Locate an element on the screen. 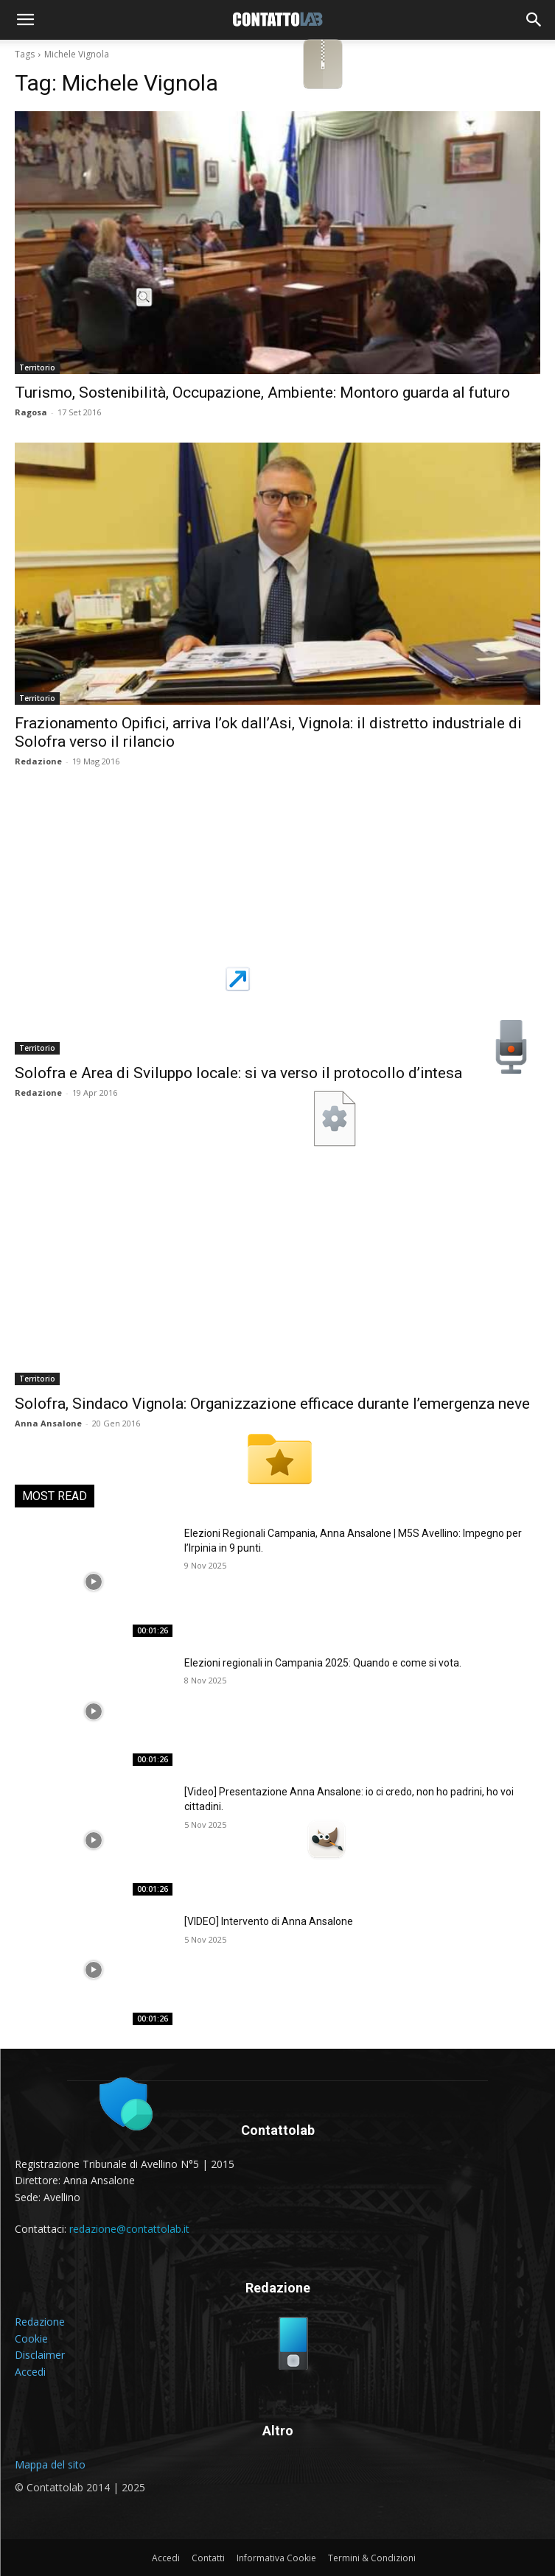 The width and height of the screenshot is (555, 2576). open configuration file settings is located at coordinates (335, 1119).